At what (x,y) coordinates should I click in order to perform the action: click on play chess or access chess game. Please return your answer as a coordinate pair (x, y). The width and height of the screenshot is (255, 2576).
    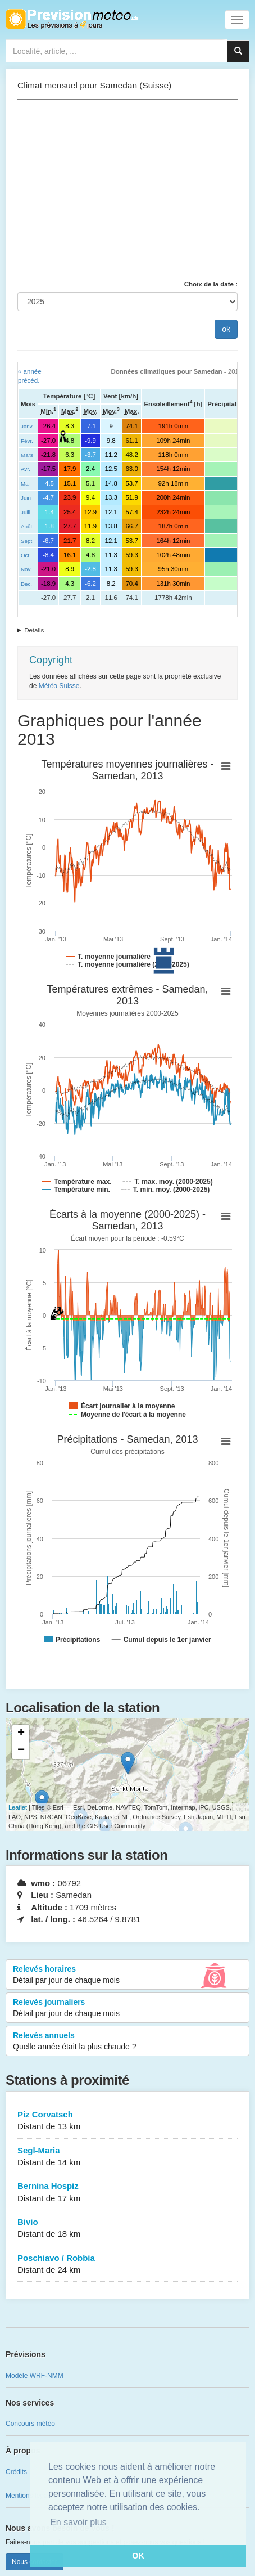
    Looking at the image, I should click on (163, 958).